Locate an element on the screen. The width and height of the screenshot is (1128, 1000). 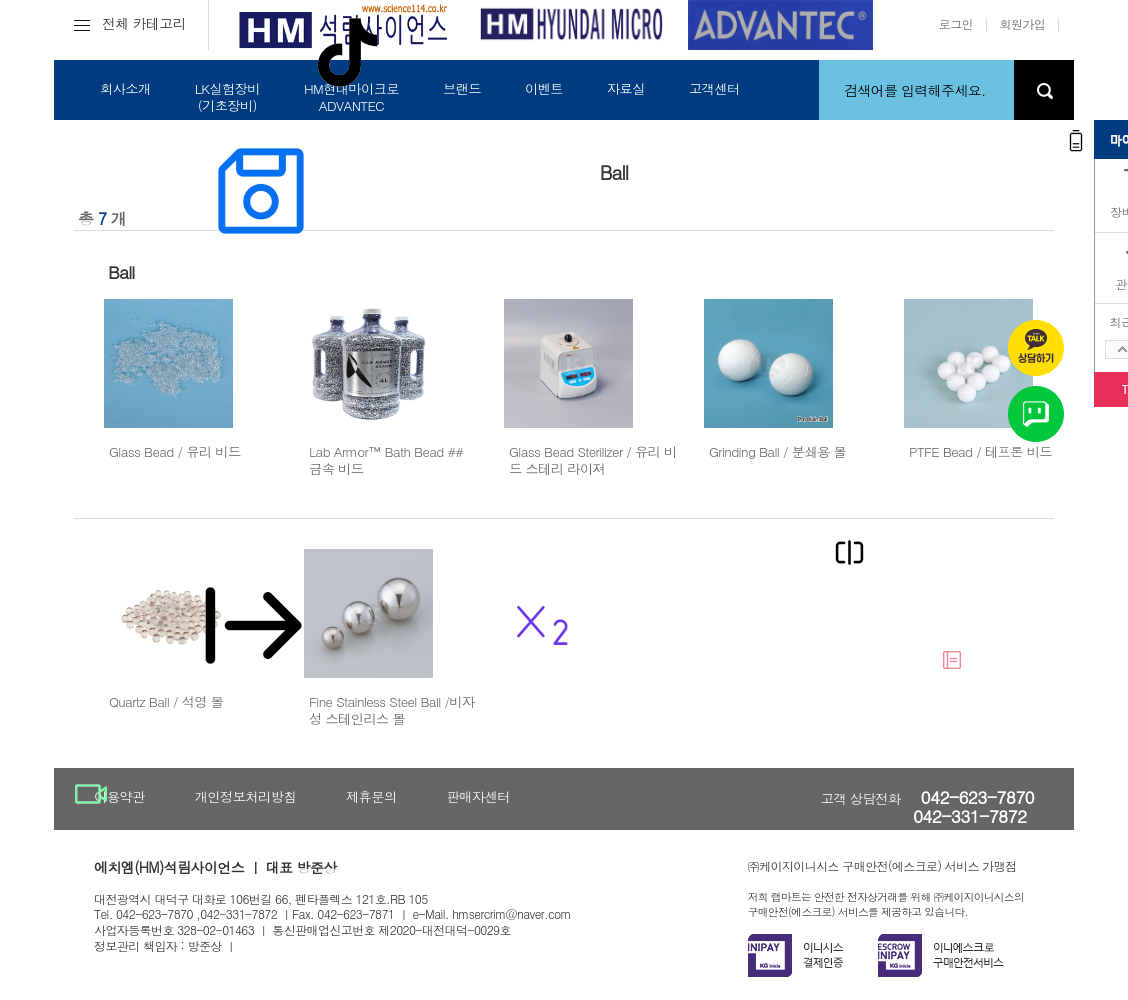
start a video call is located at coordinates (90, 794).